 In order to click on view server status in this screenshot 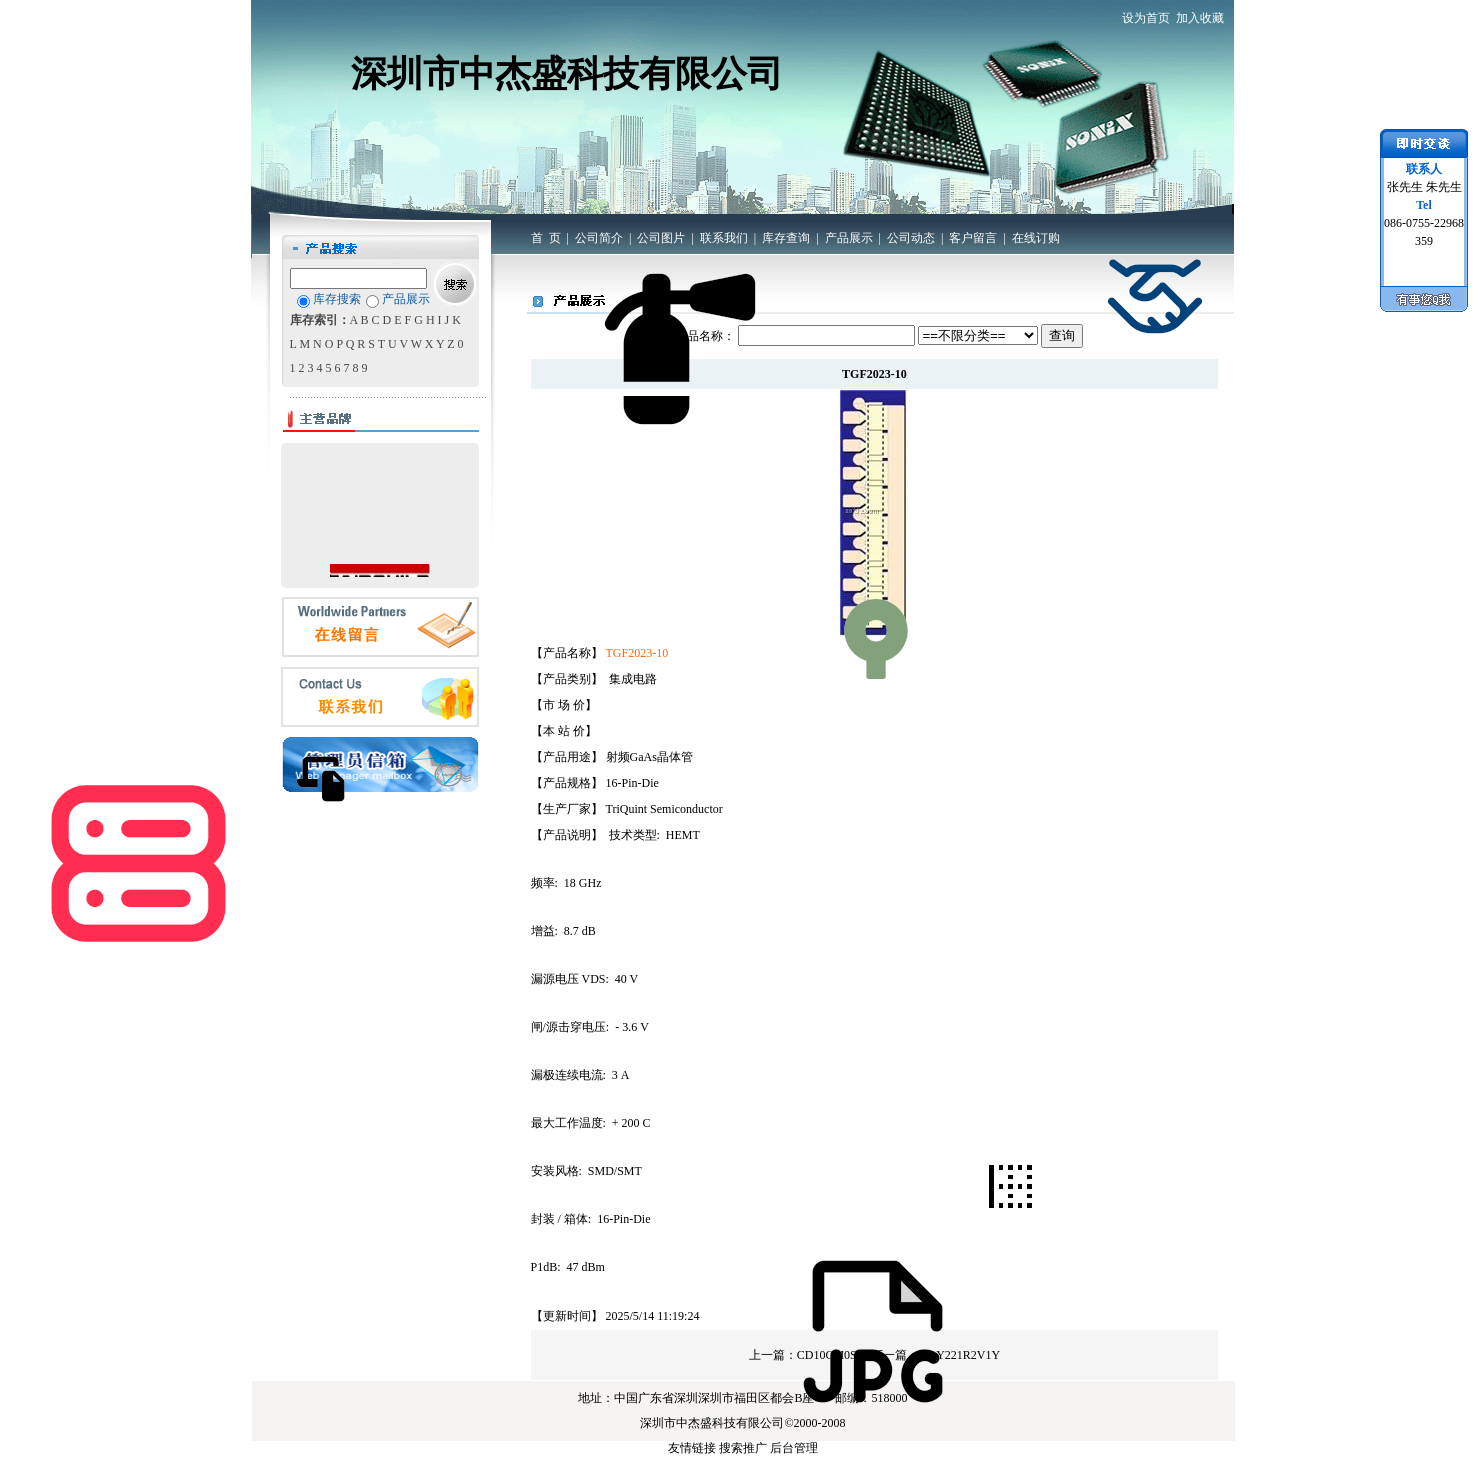, I will do `click(138, 863)`.